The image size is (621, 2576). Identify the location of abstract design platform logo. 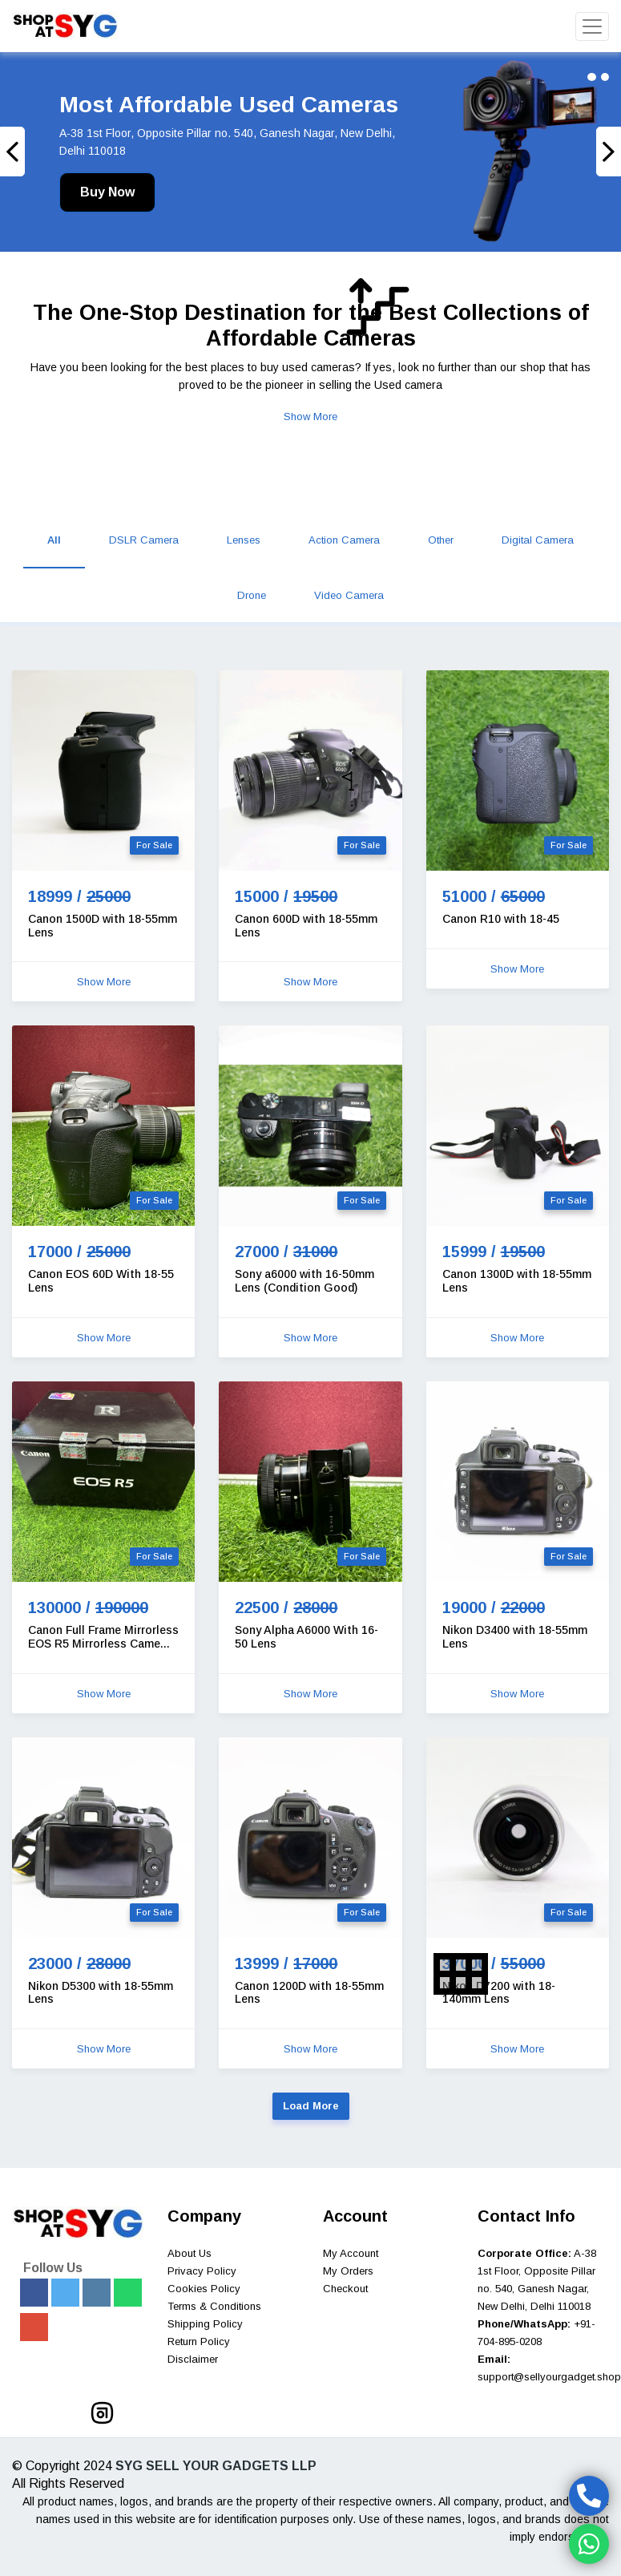
(102, 2412).